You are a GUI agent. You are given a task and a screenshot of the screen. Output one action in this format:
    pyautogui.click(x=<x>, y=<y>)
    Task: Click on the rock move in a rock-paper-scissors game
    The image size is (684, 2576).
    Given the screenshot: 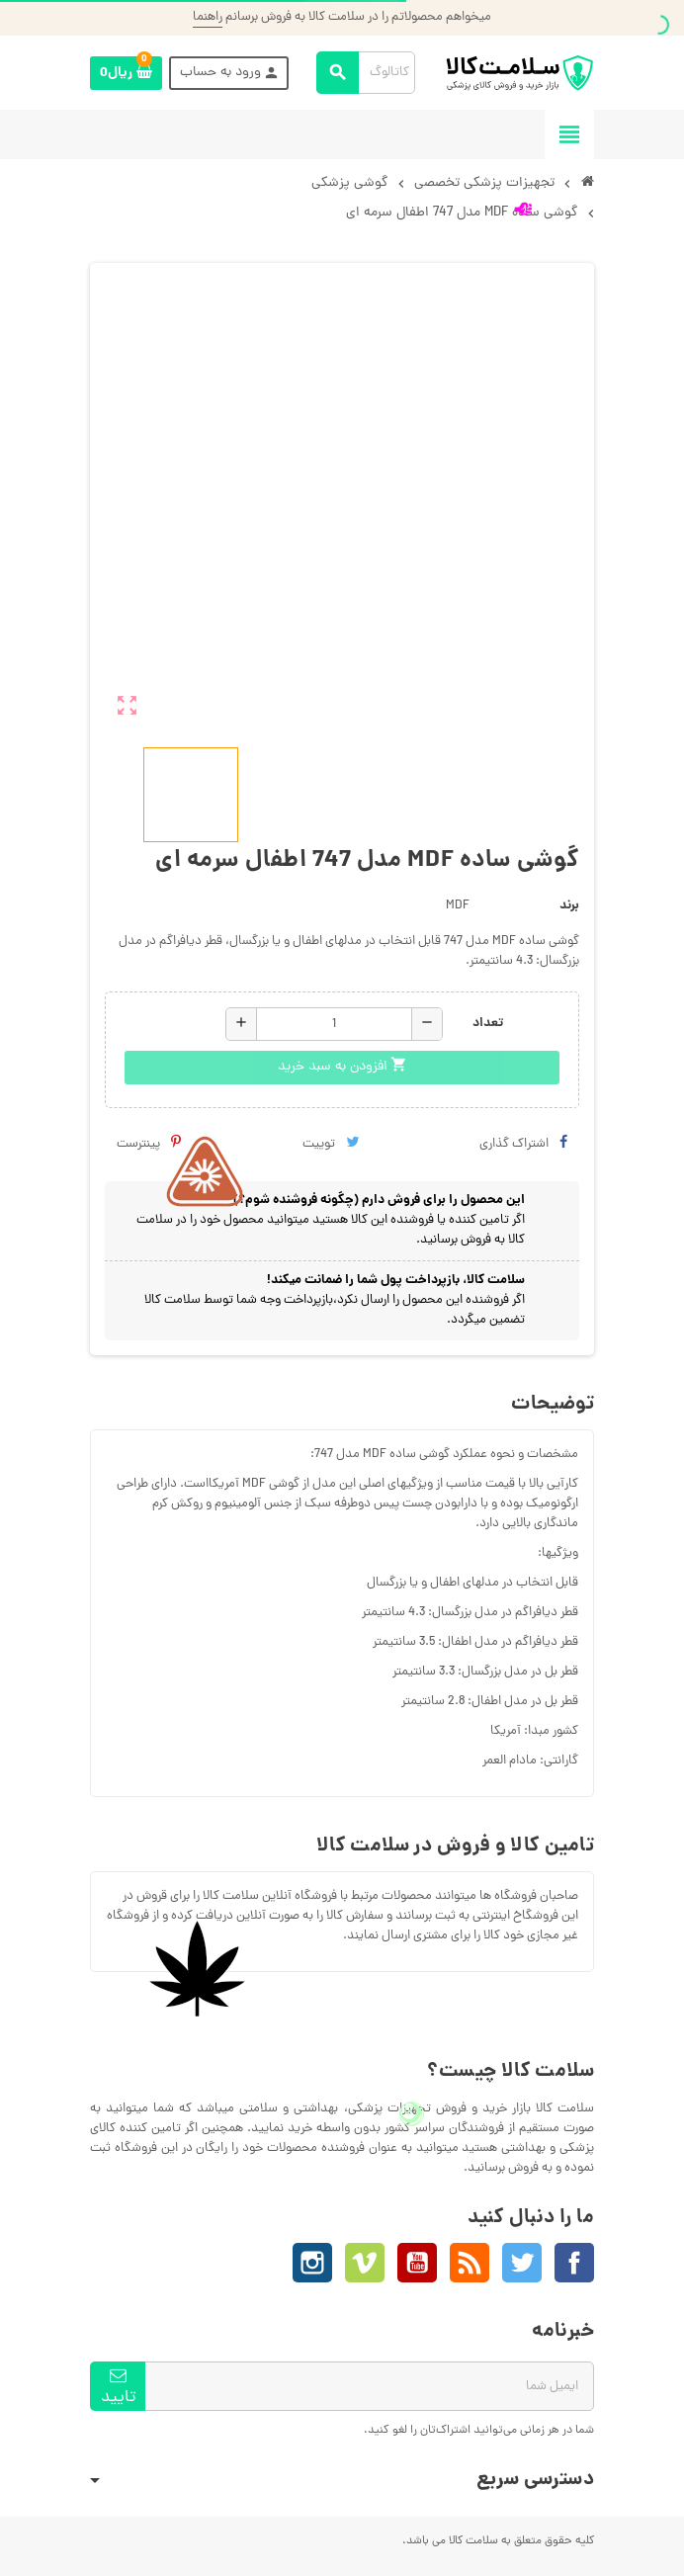 What is the action you would take?
    pyautogui.click(x=523, y=208)
    